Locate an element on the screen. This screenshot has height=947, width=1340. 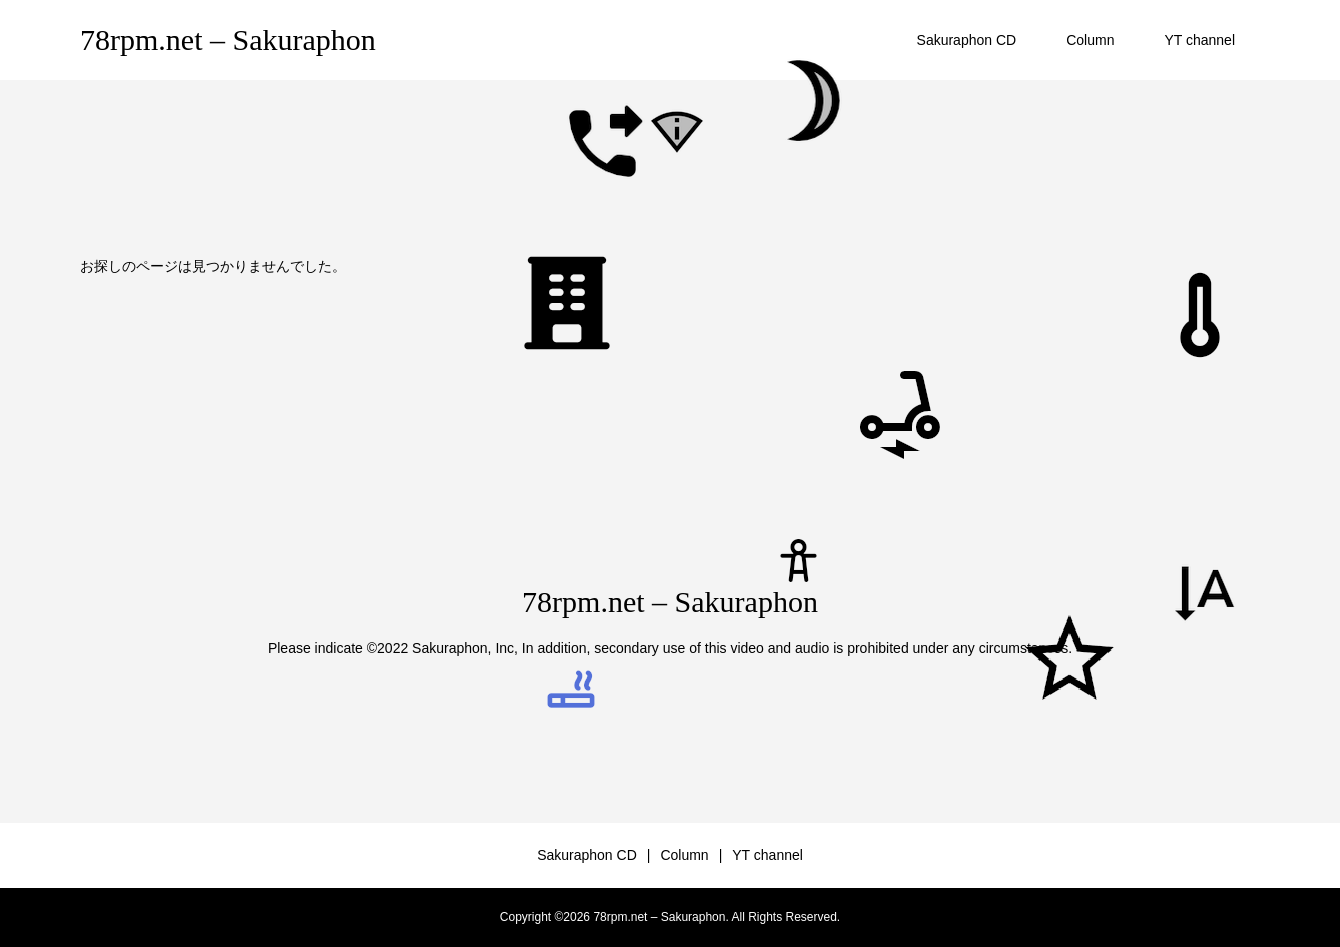
find nearby electric scooter rentals is located at coordinates (900, 415).